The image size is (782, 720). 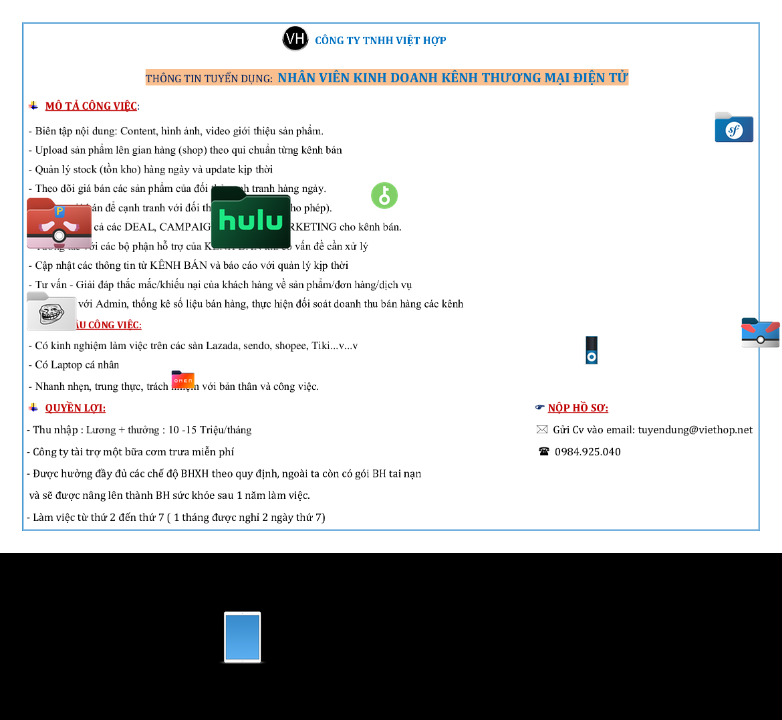 I want to click on folder for pokémon game files or saves, so click(x=760, y=333).